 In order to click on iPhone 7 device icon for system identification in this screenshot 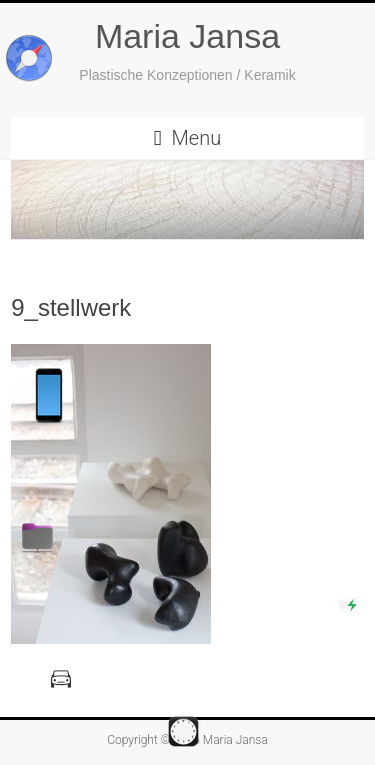, I will do `click(49, 396)`.